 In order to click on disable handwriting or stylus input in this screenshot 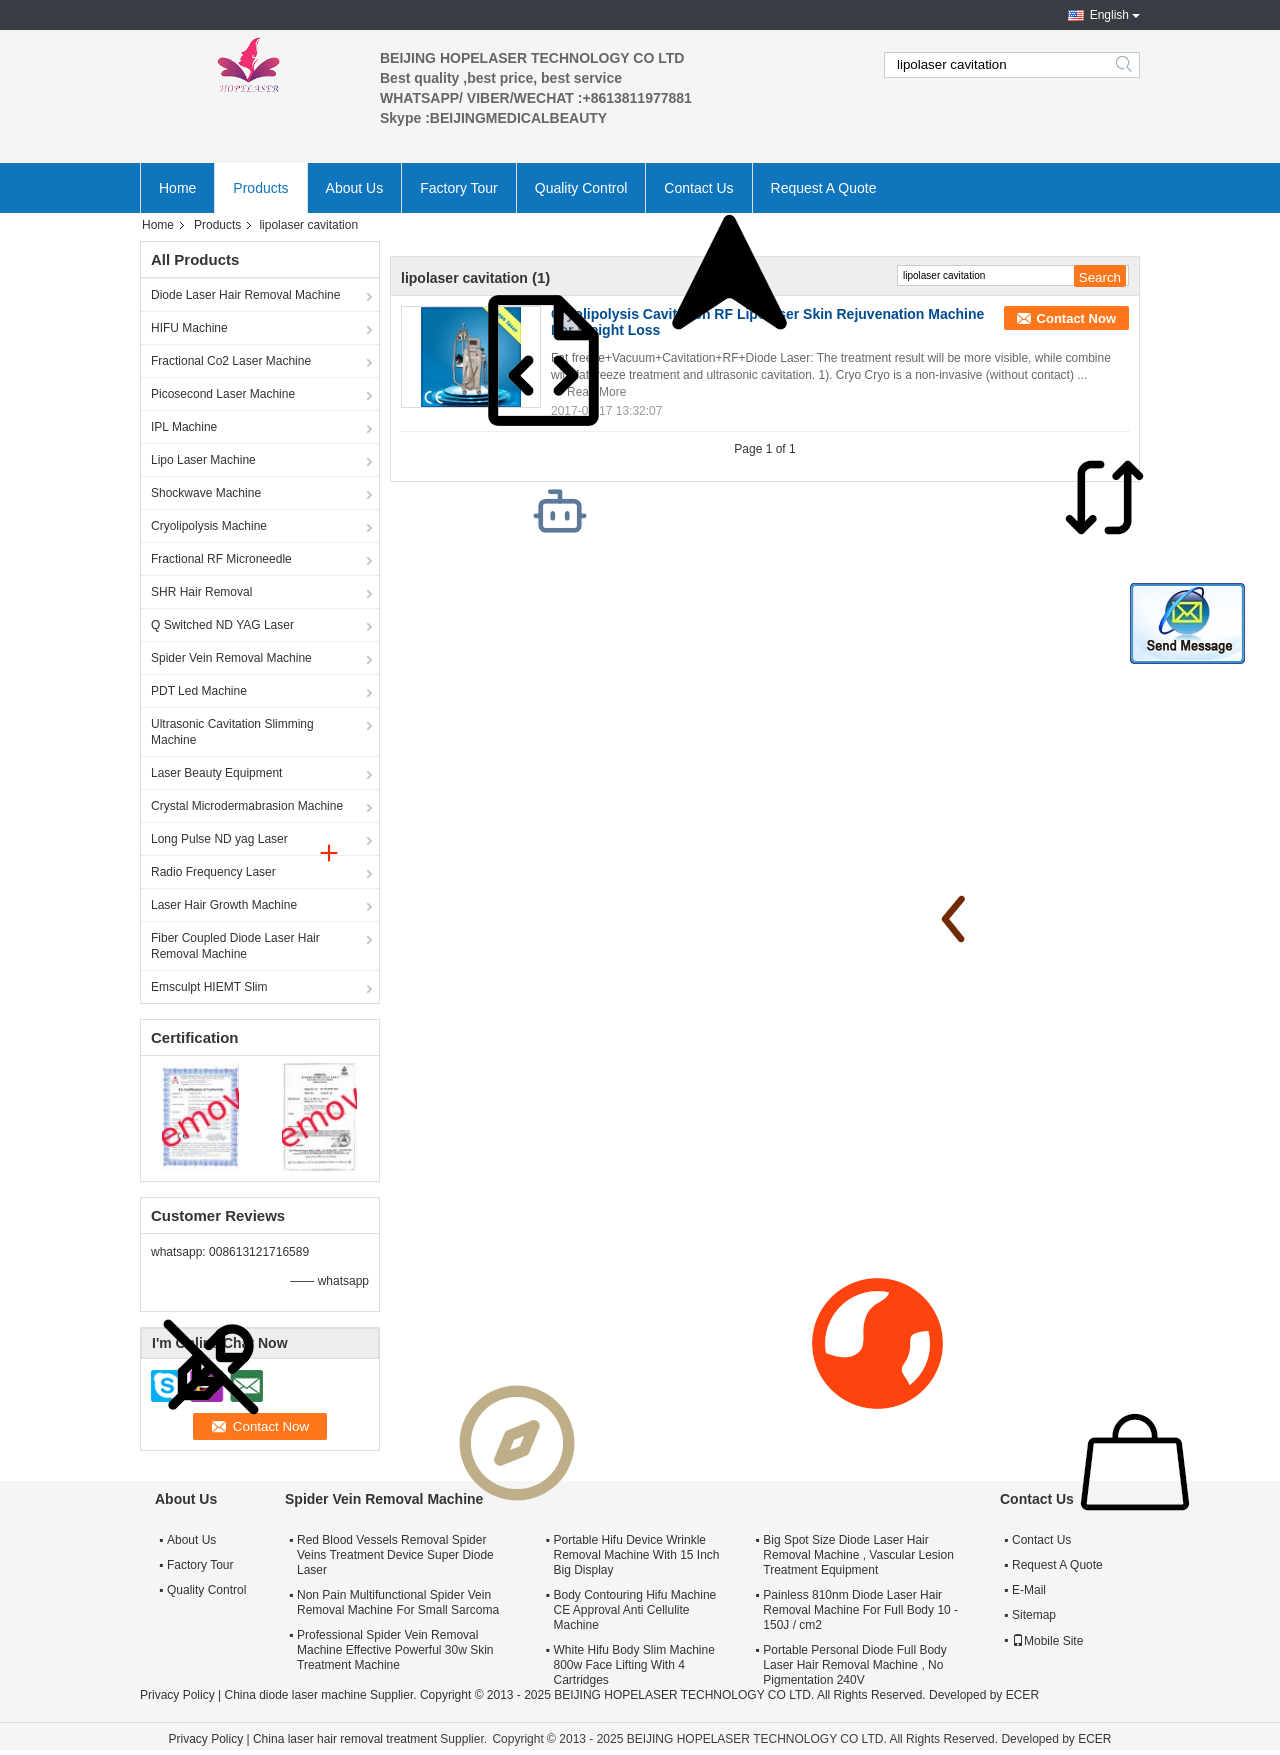, I will do `click(211, 1367)`.